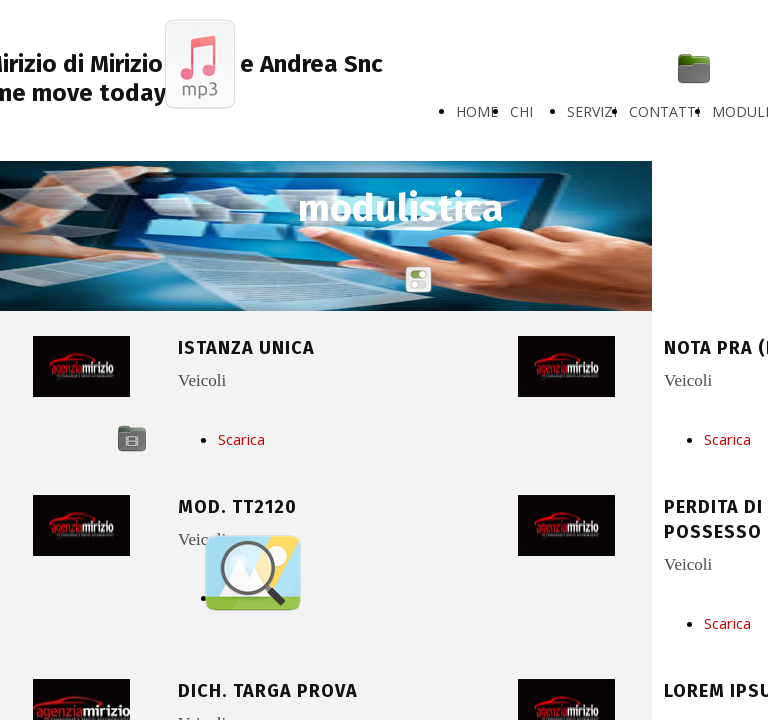  I want to click on drop files here to add to folder, so click(694, 68).